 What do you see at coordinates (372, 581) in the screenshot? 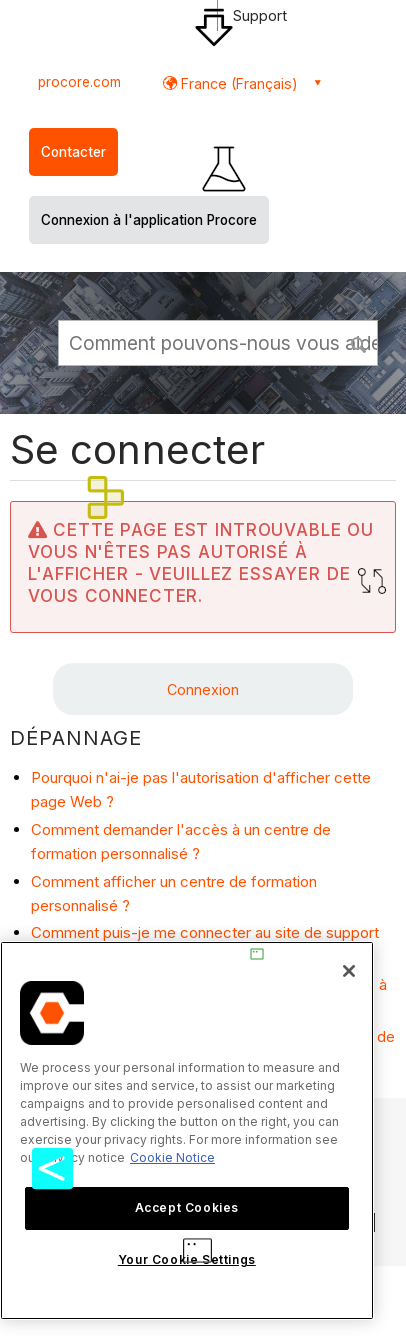
I see `view file differences in version control` at bounding box center [372, 581].